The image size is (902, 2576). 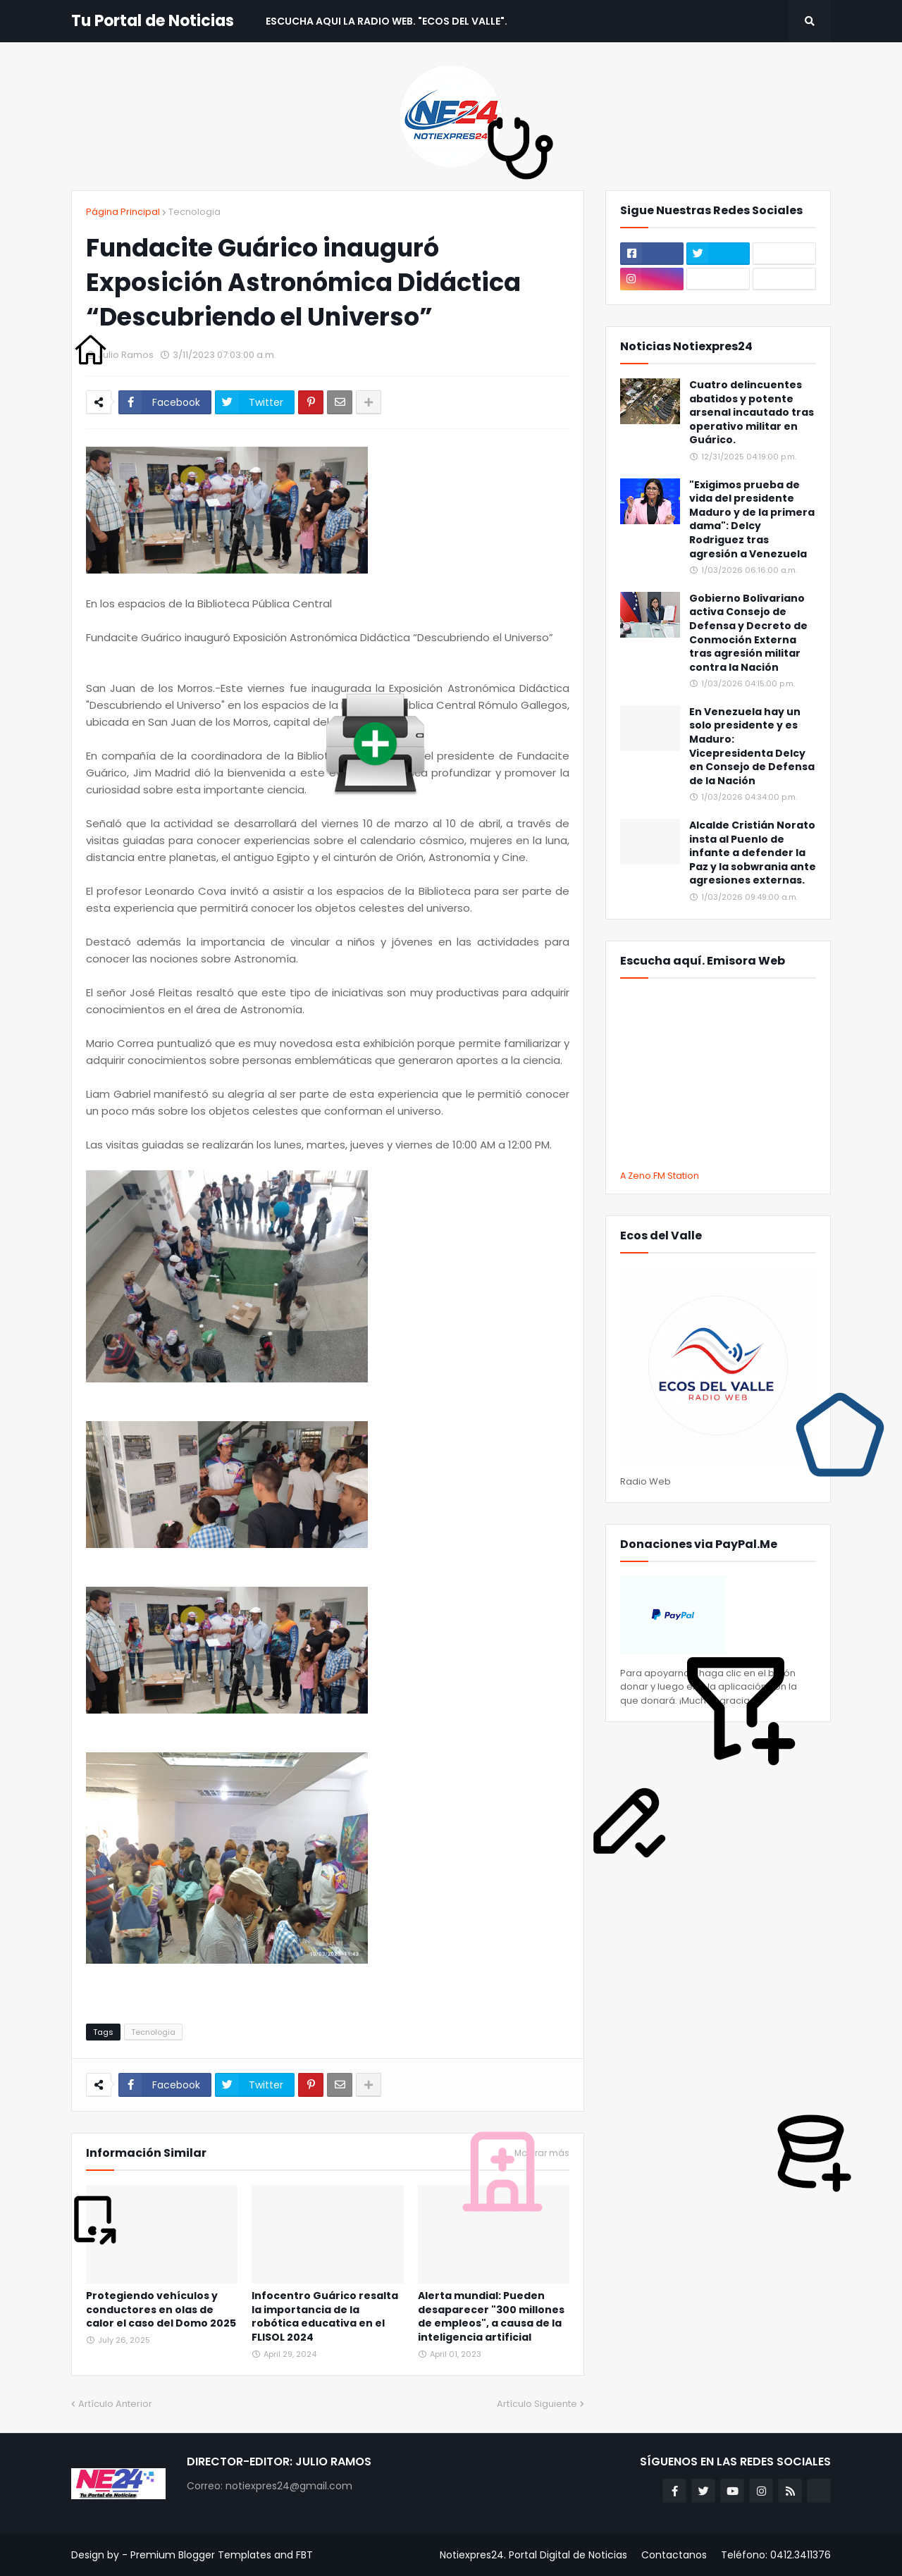 What do you see at coordinates (810, 2151) in the screenshot?
I see `add a new diabolo or juggling item` at bounding box center [810, 2151].